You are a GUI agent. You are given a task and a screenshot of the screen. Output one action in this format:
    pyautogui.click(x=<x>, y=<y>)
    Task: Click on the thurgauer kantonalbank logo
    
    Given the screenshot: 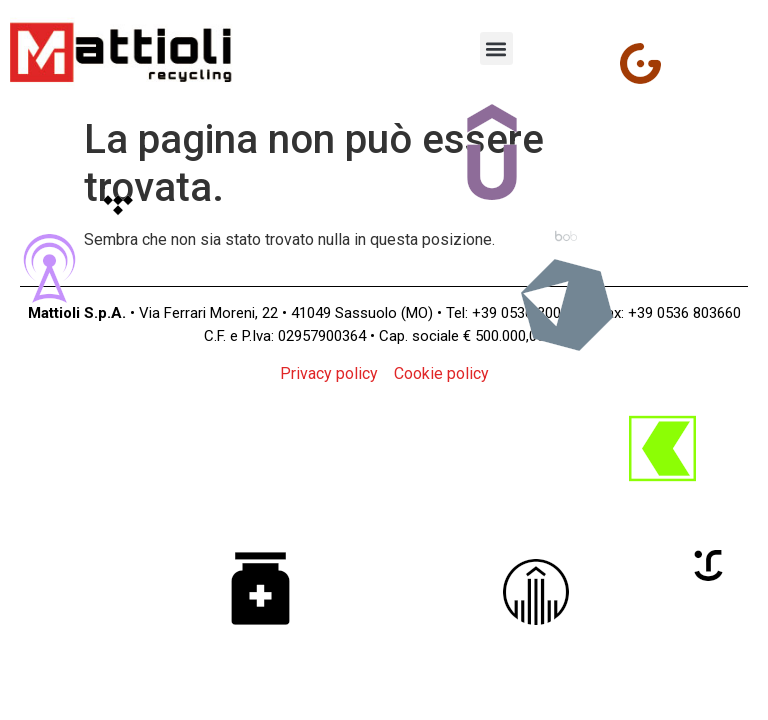 What is the action you would take?
    pyautogui.click(x=662, y=448)
    